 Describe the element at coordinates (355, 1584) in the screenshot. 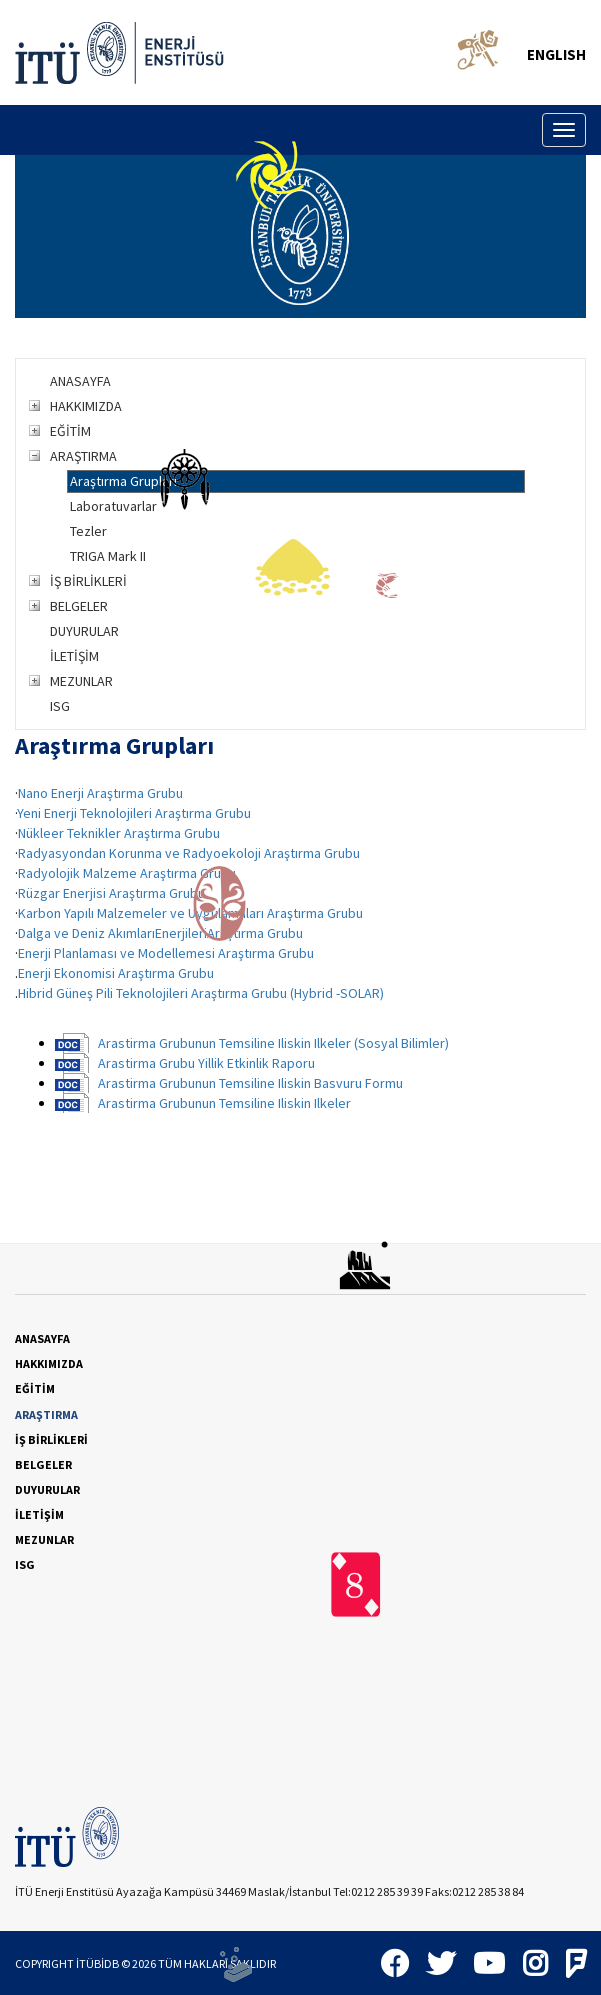

I see `play the 8 of diamonds card` at that location.